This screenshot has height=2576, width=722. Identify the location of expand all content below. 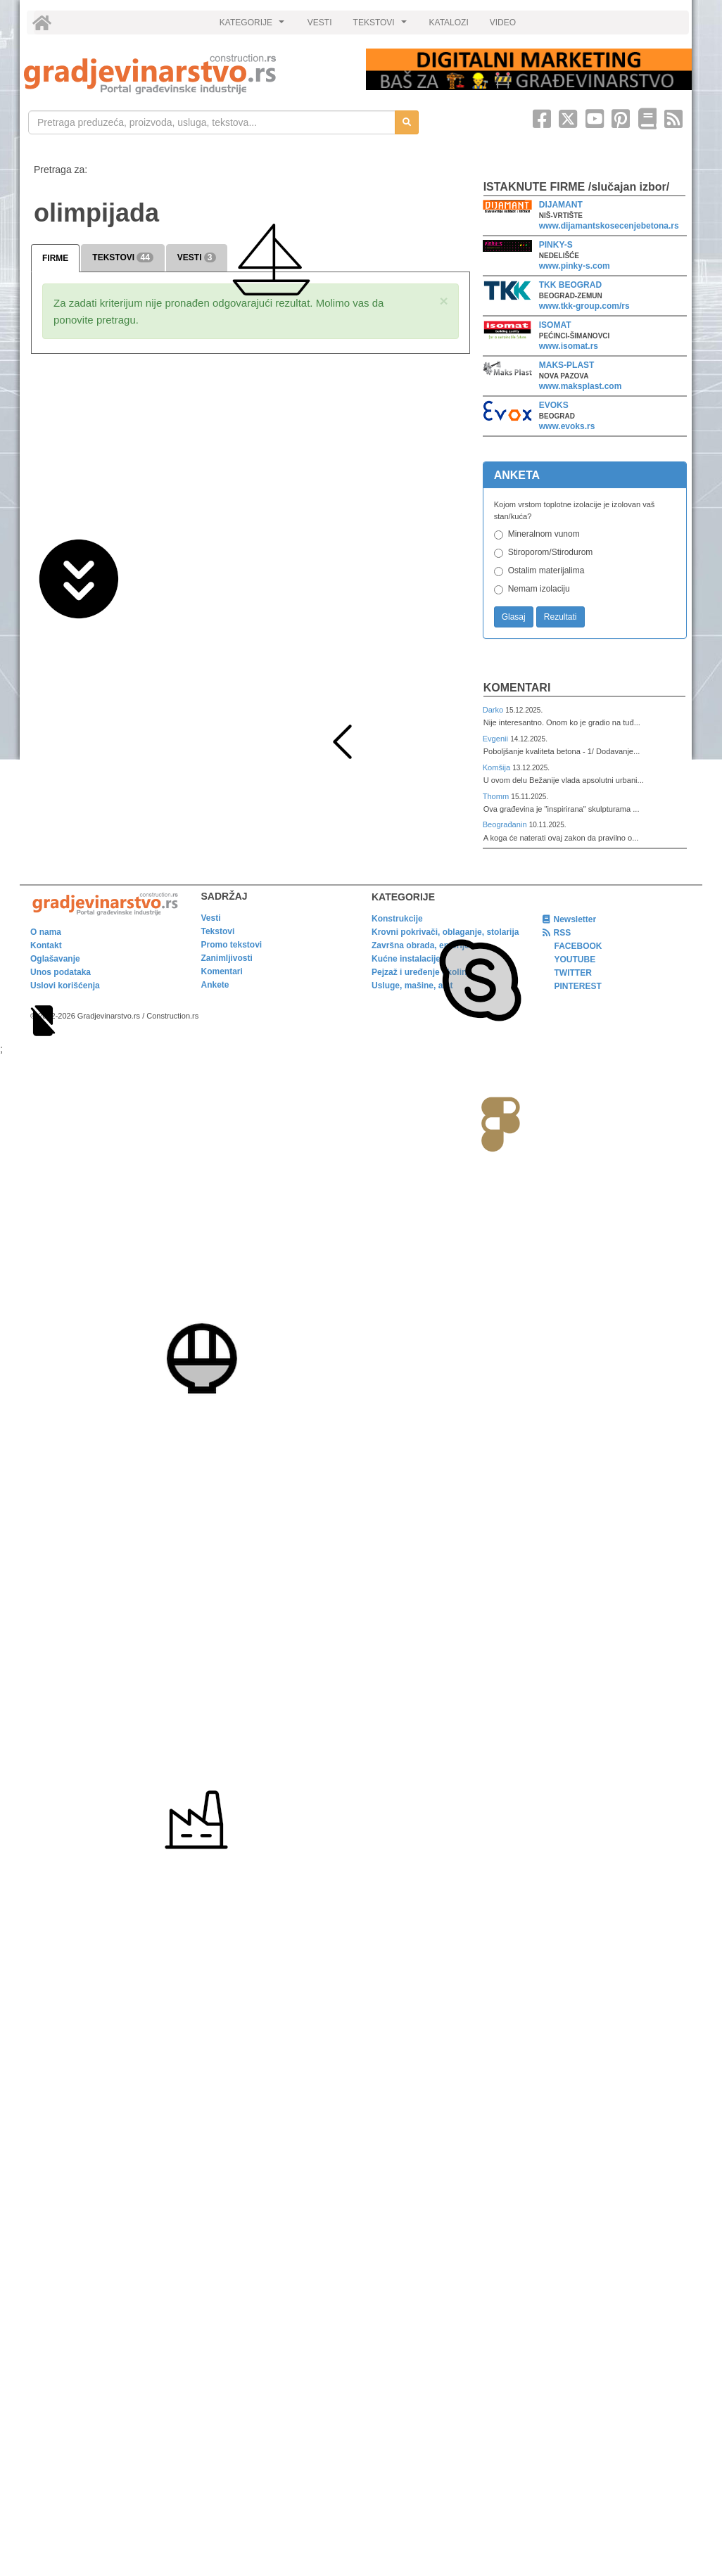
(79, 579).